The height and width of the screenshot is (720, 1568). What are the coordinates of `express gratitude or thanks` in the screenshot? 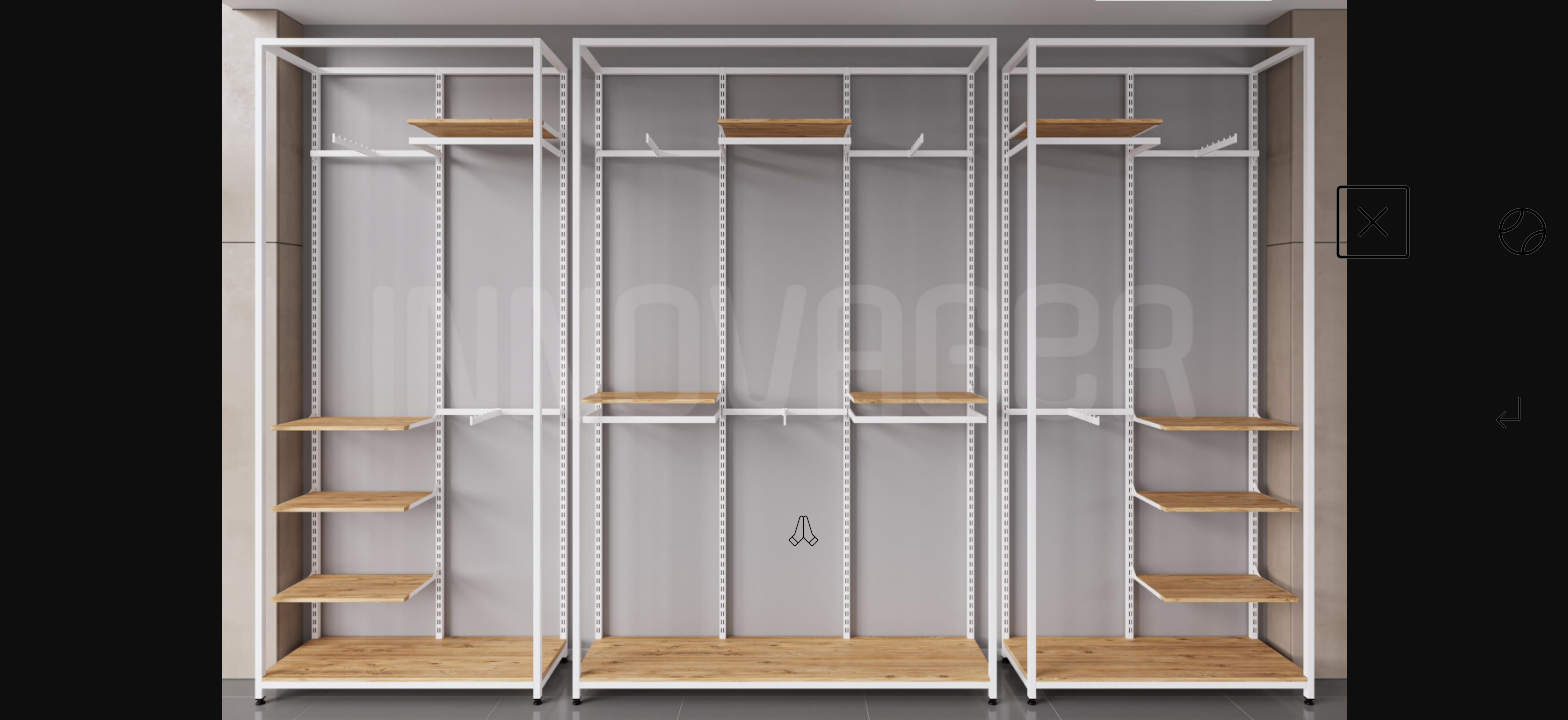 It's located at (803, 531).